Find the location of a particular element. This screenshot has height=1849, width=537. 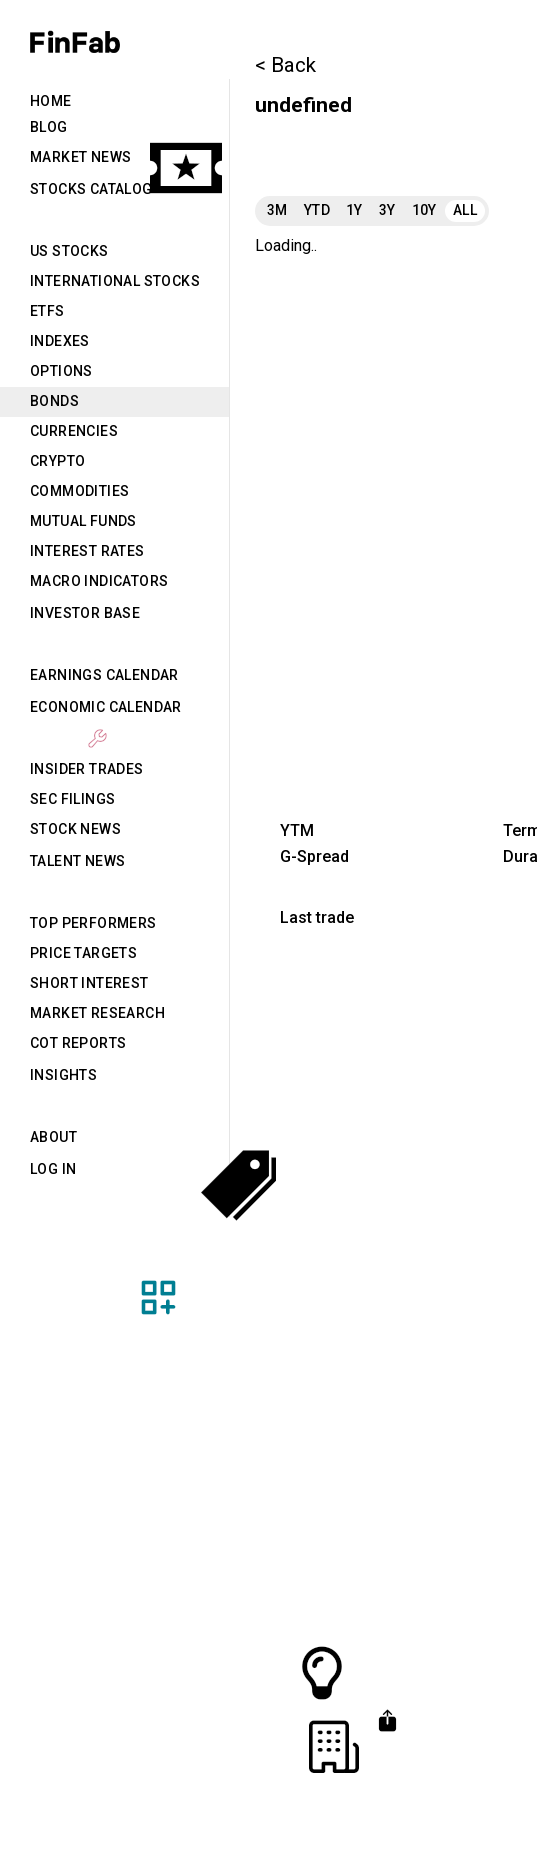

access settings or preferences is located at coordinates (97, 738).